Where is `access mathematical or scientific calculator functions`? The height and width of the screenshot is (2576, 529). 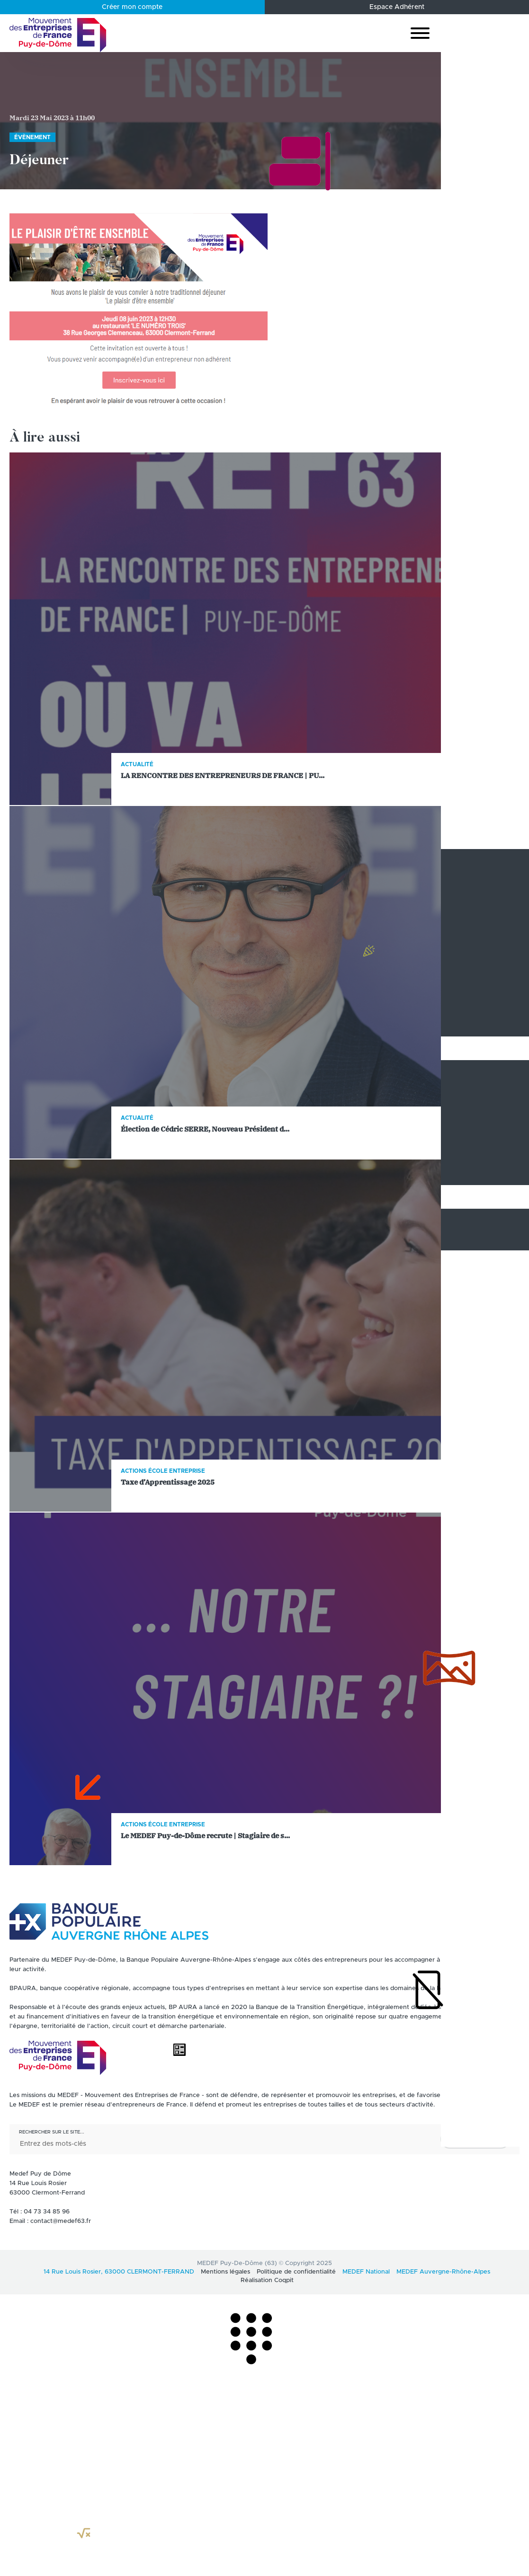 access mathematical or scientific calculator functions is located at coordinates (83, 2533).